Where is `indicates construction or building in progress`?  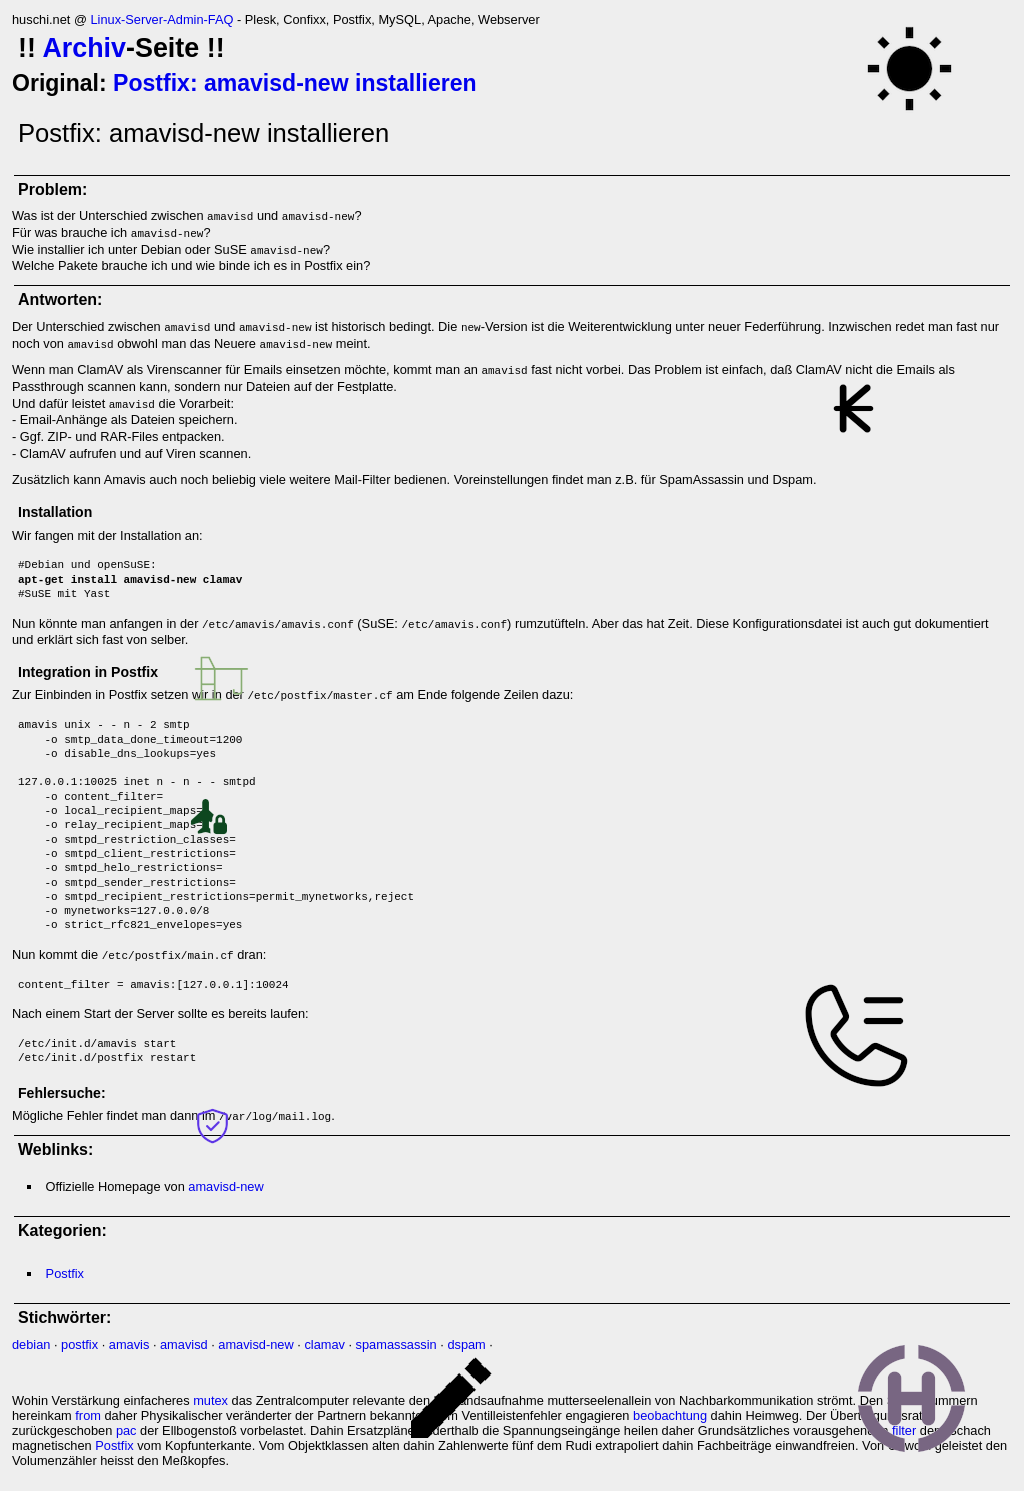 indicates construction or building in progress is located at coordinates (220, 678).